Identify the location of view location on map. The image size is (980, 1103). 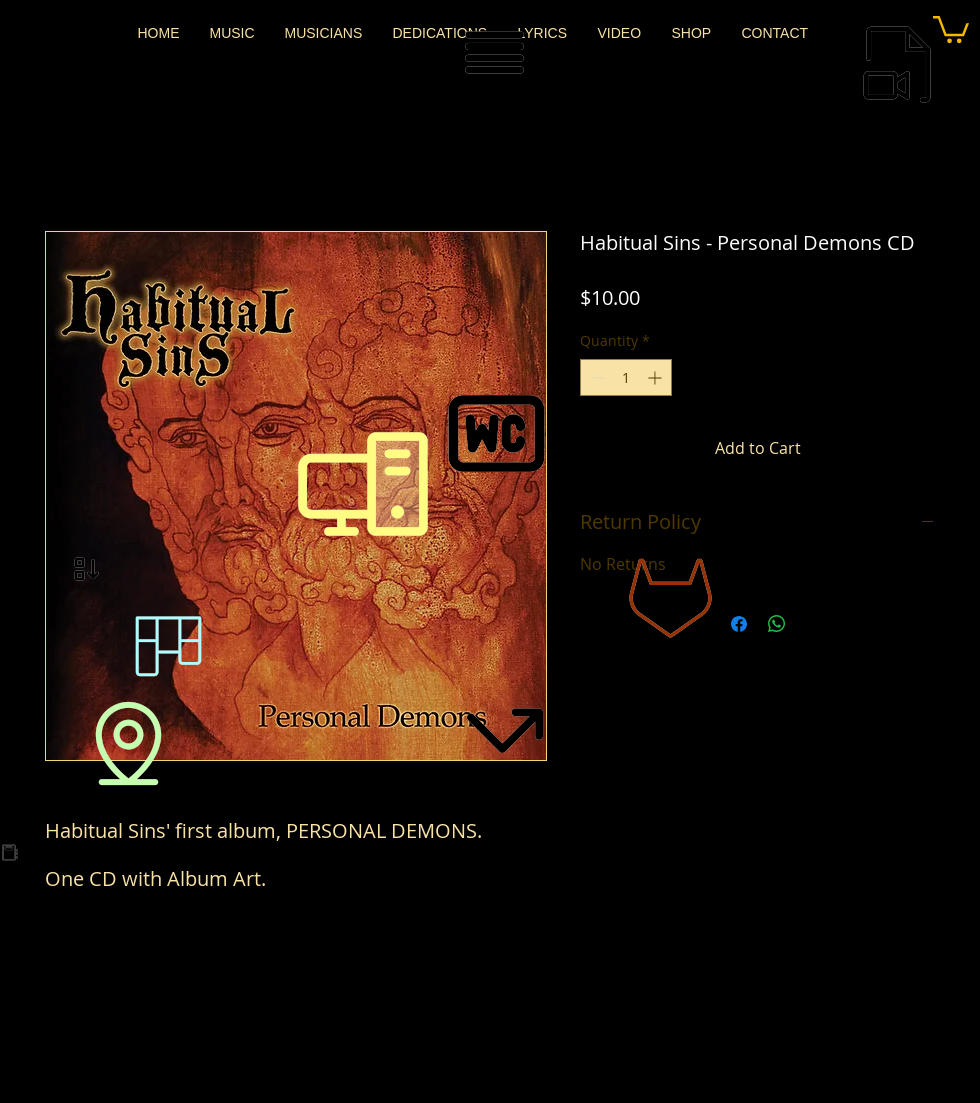
(128, 743).